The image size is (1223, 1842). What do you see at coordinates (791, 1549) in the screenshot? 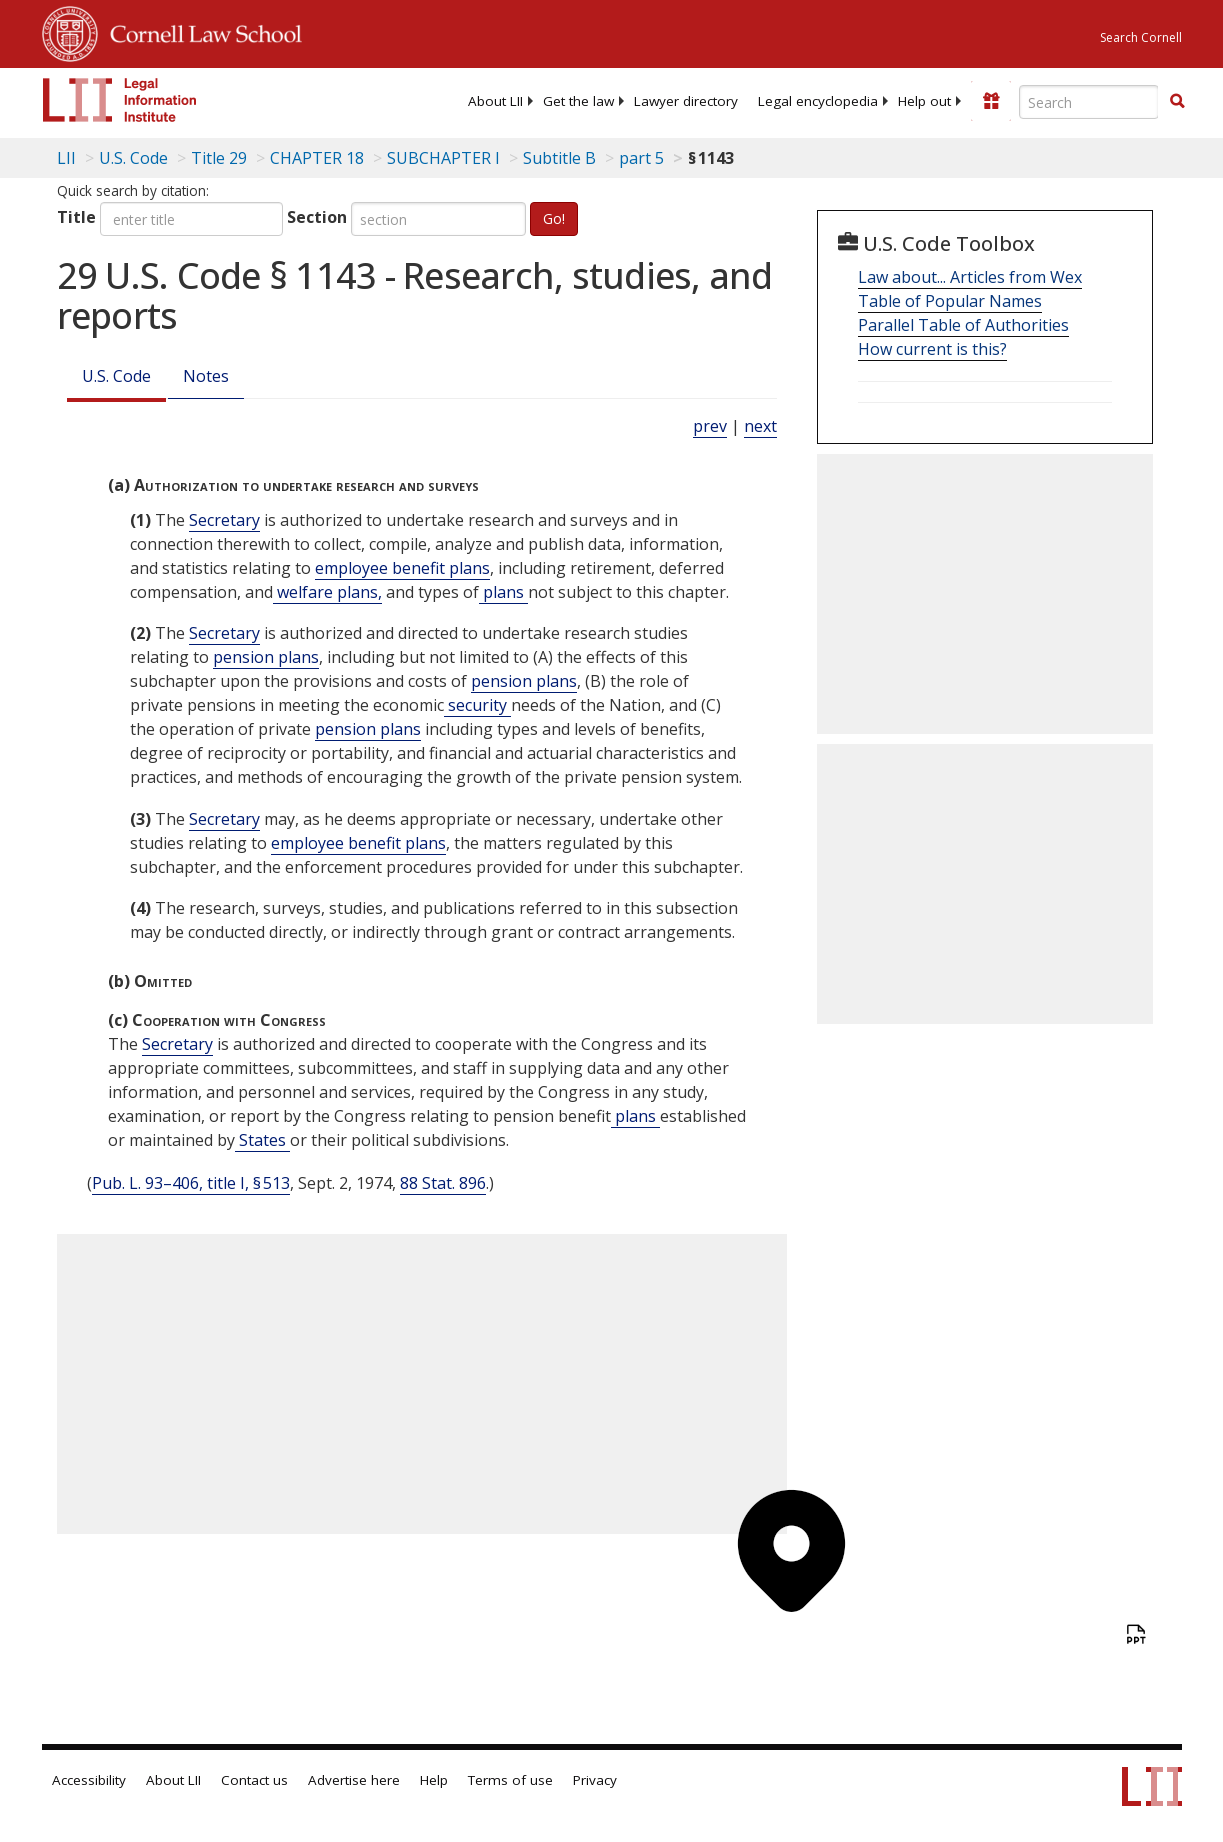
I see `view or set a location on the map` at bounding box center [791, 1549].